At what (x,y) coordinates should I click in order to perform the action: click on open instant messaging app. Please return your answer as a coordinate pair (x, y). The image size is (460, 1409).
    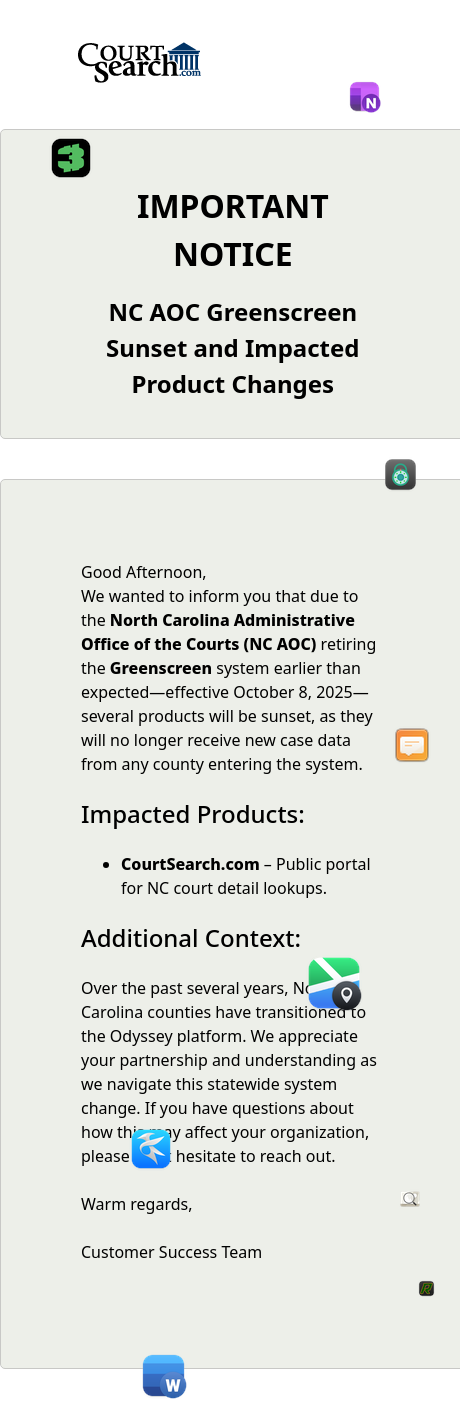
    Looking at the image, I should click on (412, 745).